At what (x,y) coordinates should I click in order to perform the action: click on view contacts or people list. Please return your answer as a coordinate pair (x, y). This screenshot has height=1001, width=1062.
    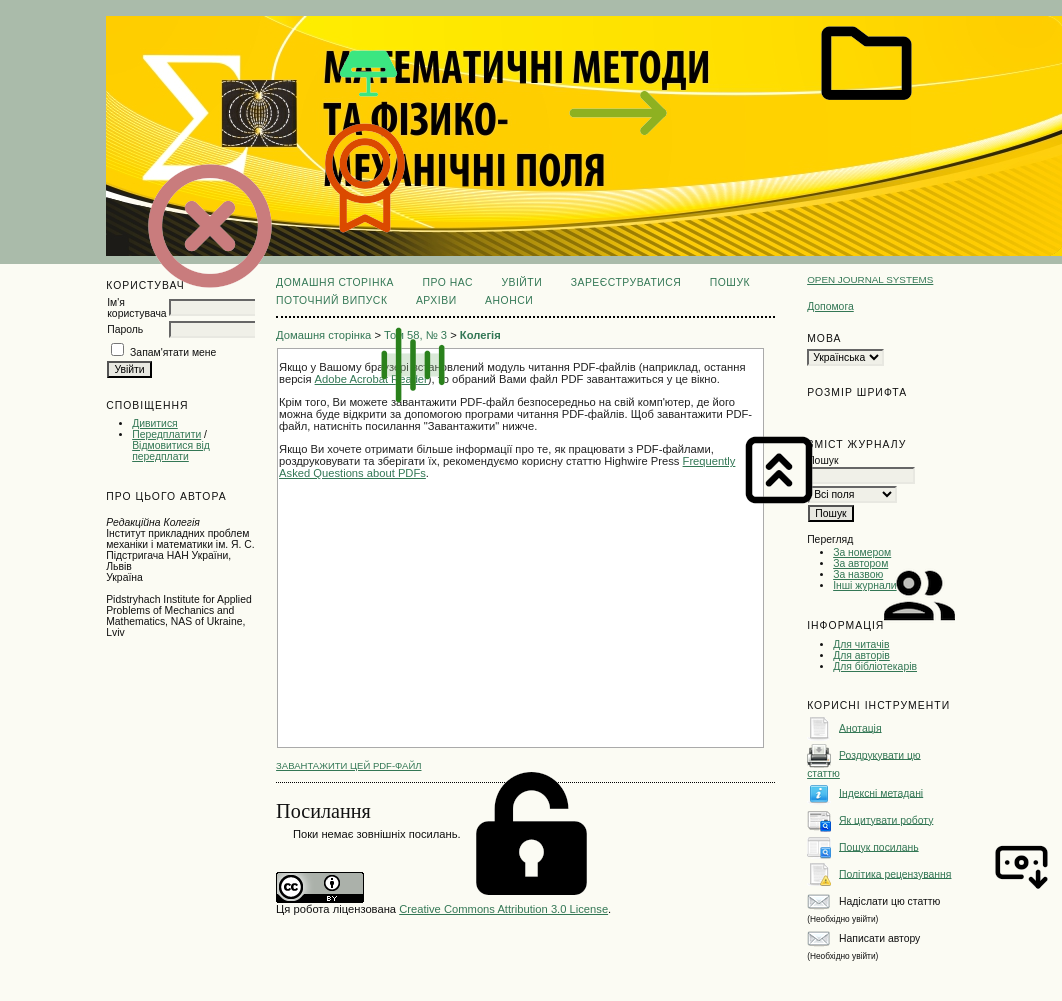
    Looking at the image, I should click on (919, 595).